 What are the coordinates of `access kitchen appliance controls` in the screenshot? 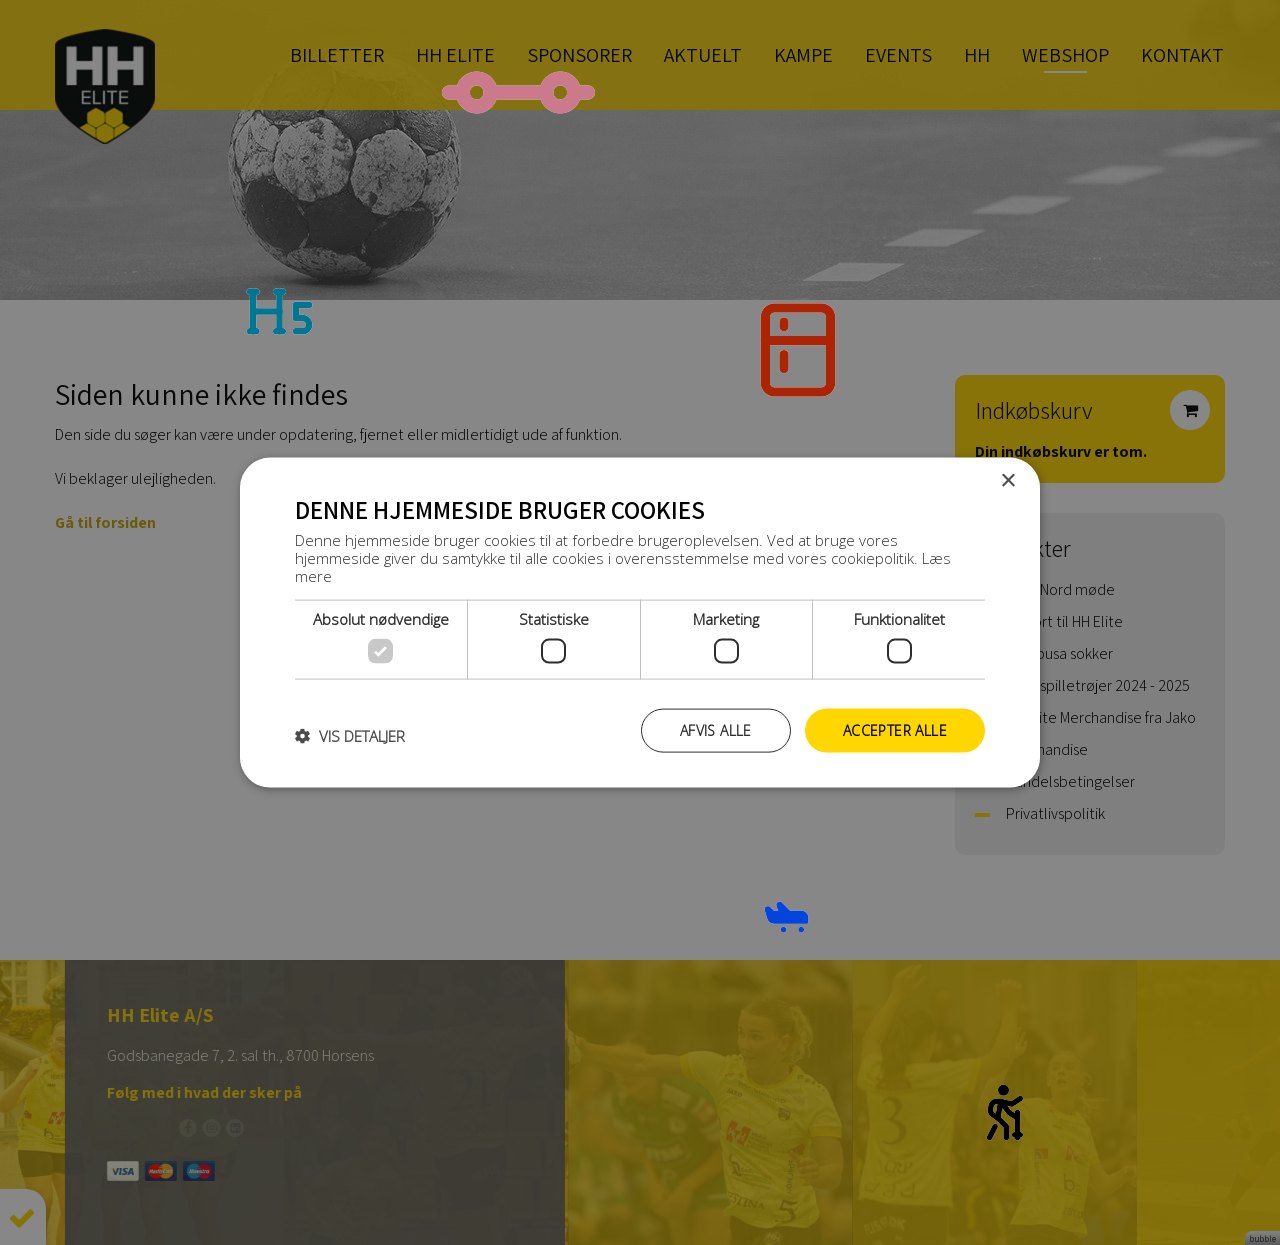 It's located at (798, 350).